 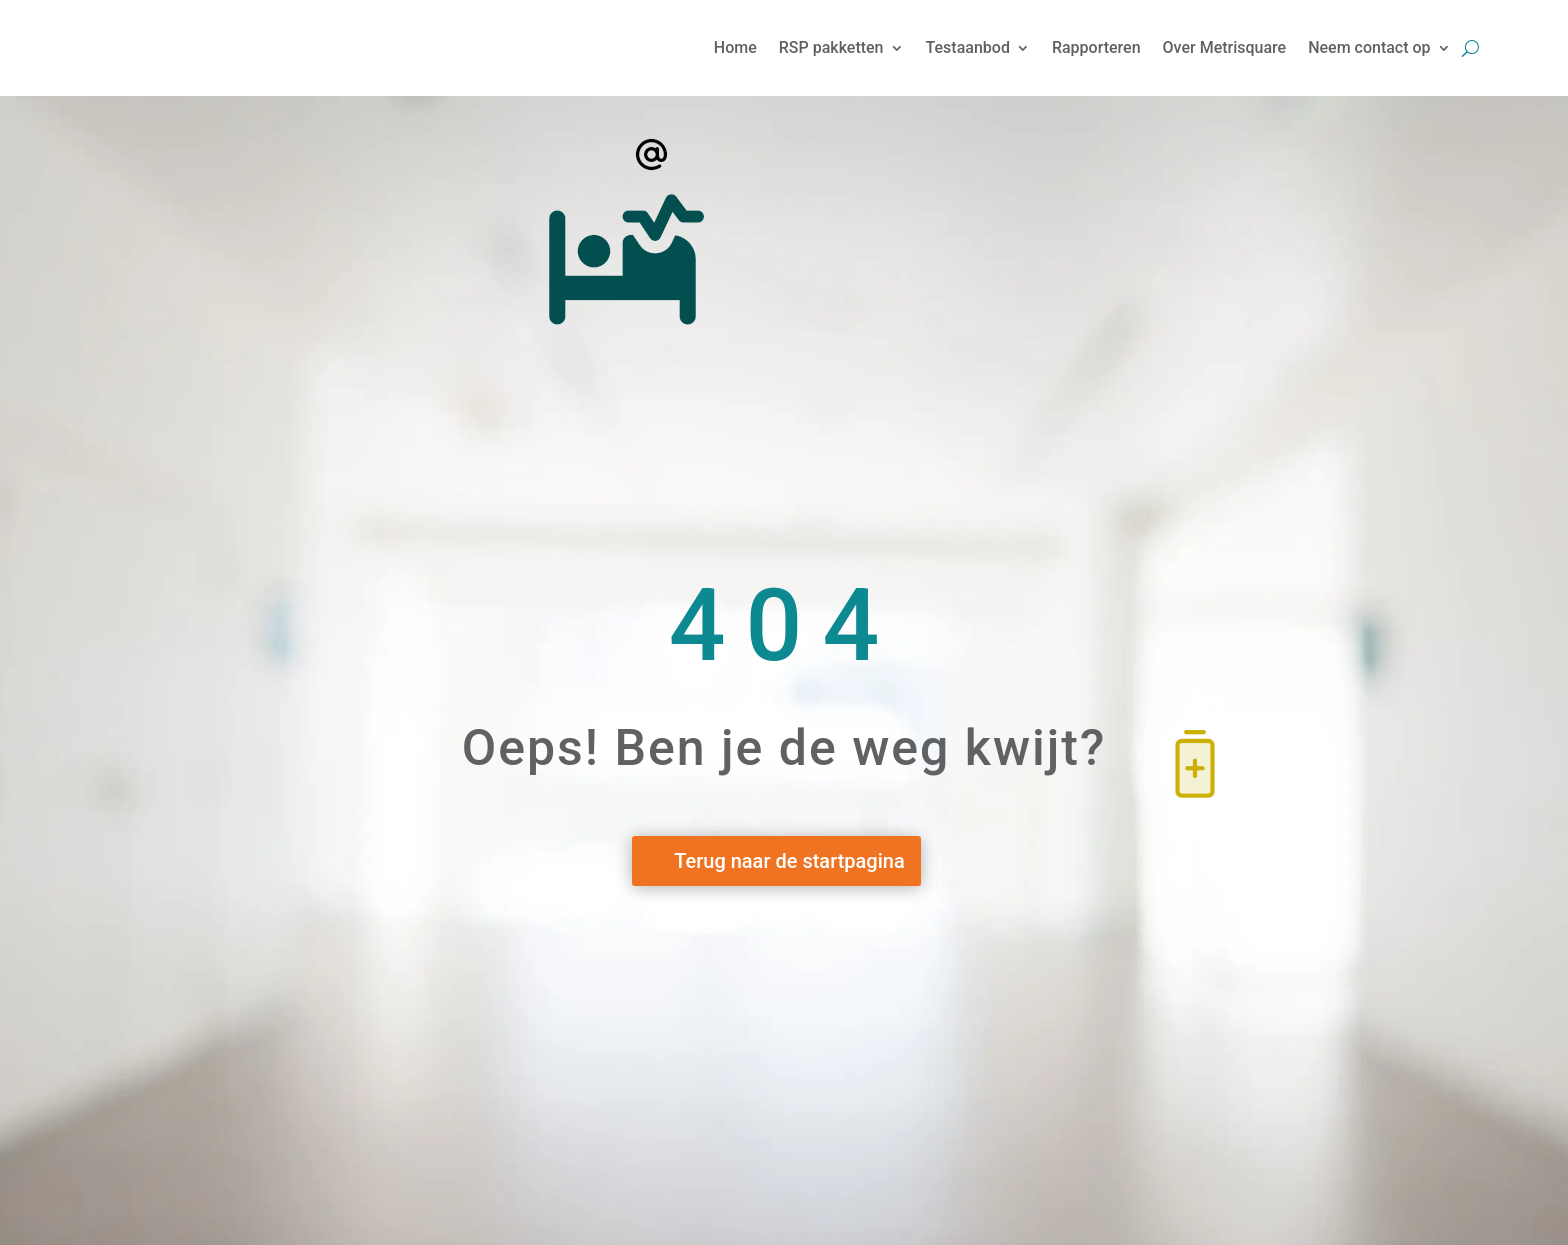 I want to click on enter an email address, so click(x=651, y=154).